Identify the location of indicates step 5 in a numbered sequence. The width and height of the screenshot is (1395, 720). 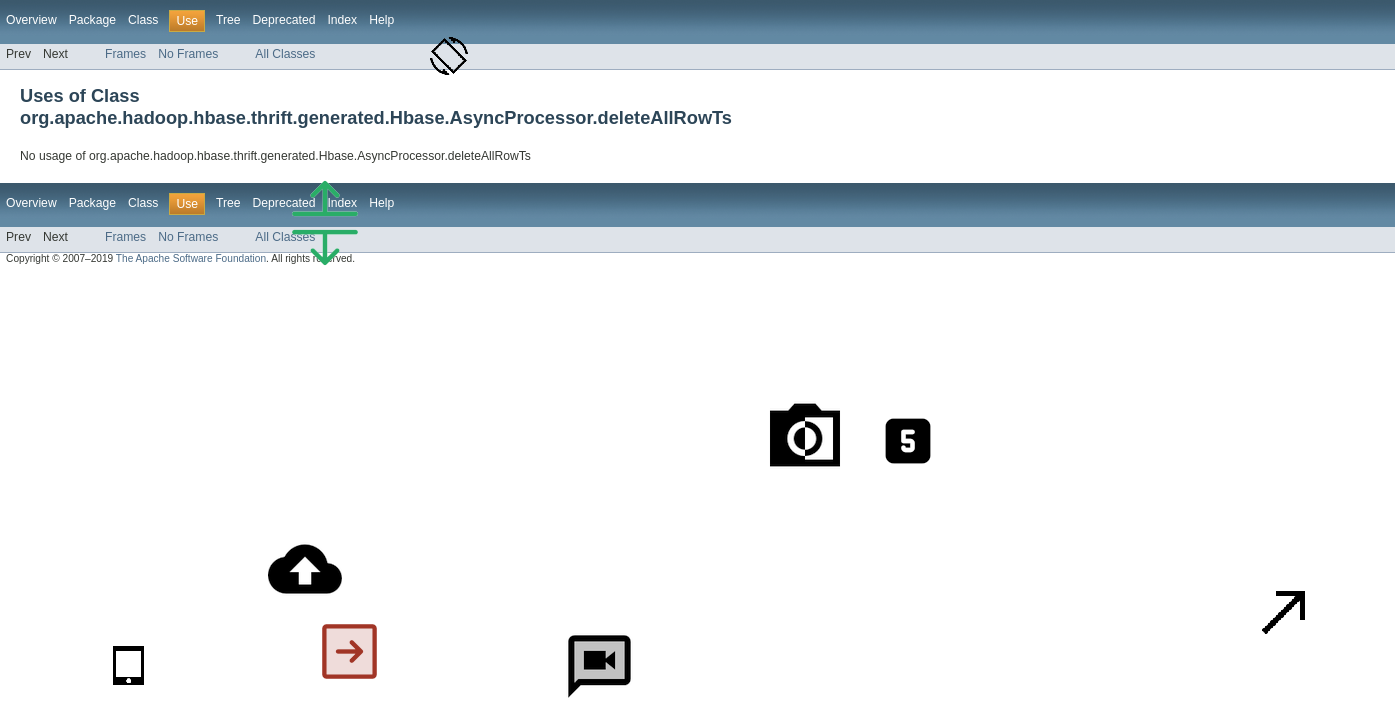
(908, 441).